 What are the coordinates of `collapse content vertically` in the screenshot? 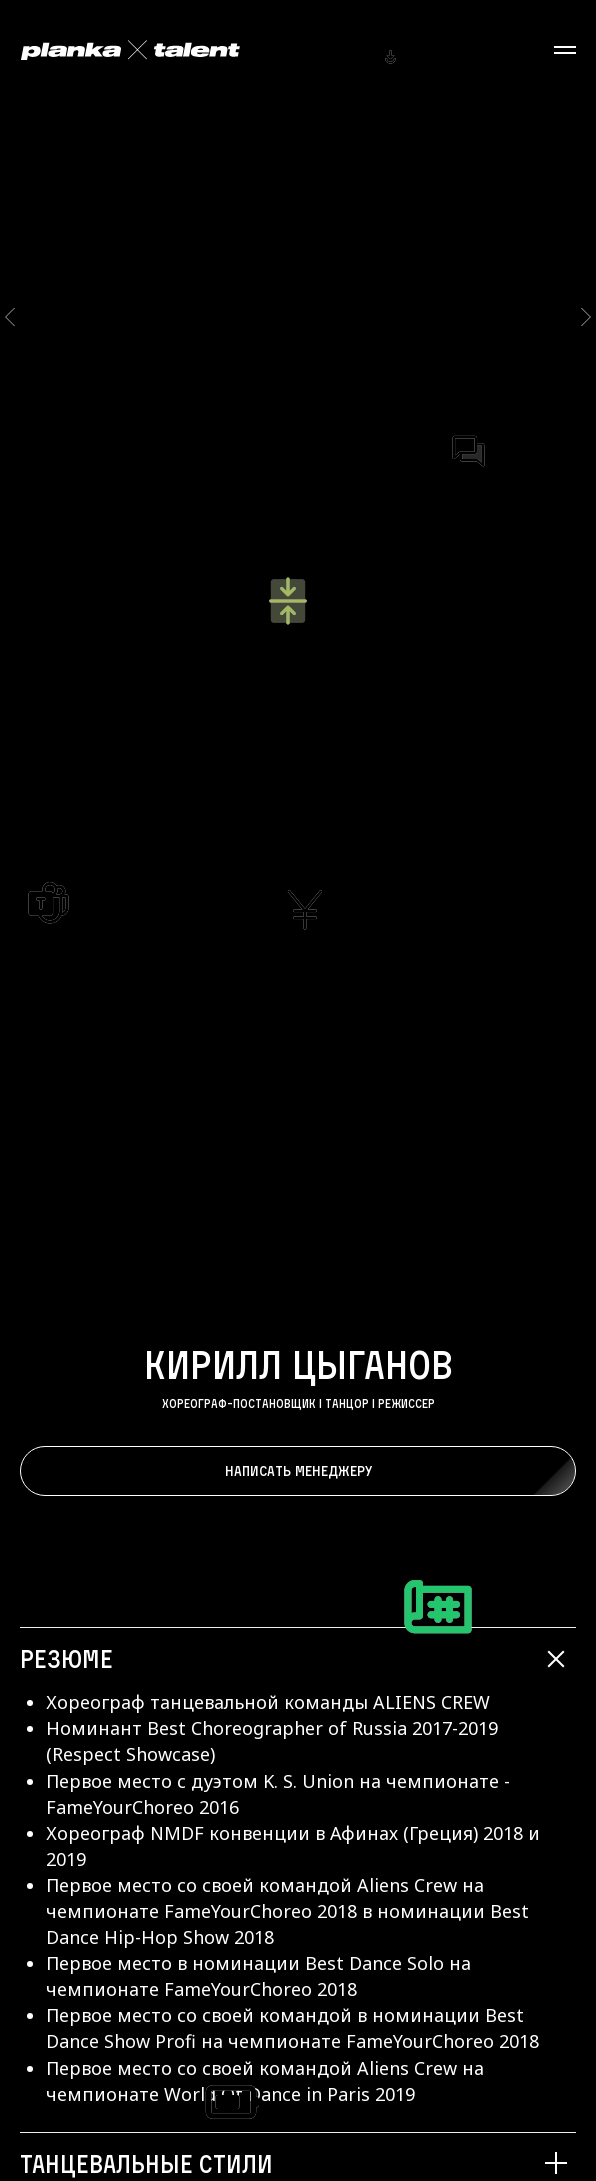 It's located at (288, 601).